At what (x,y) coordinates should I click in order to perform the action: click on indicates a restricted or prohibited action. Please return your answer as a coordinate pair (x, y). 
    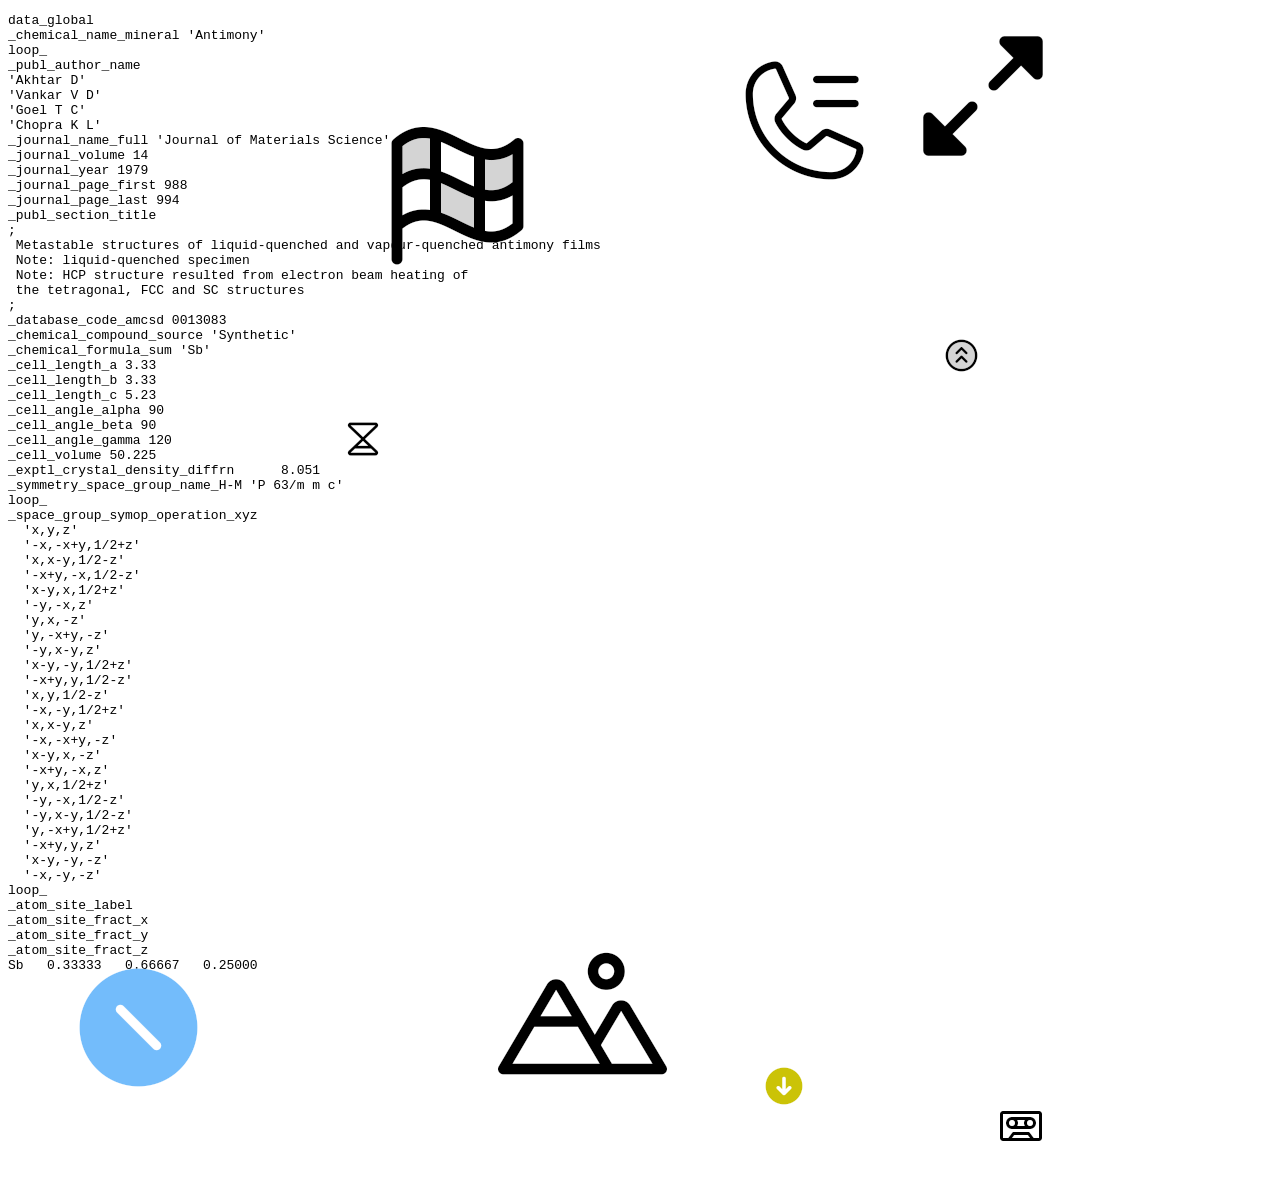
    Looking at the image, I should click on (138, 1027).